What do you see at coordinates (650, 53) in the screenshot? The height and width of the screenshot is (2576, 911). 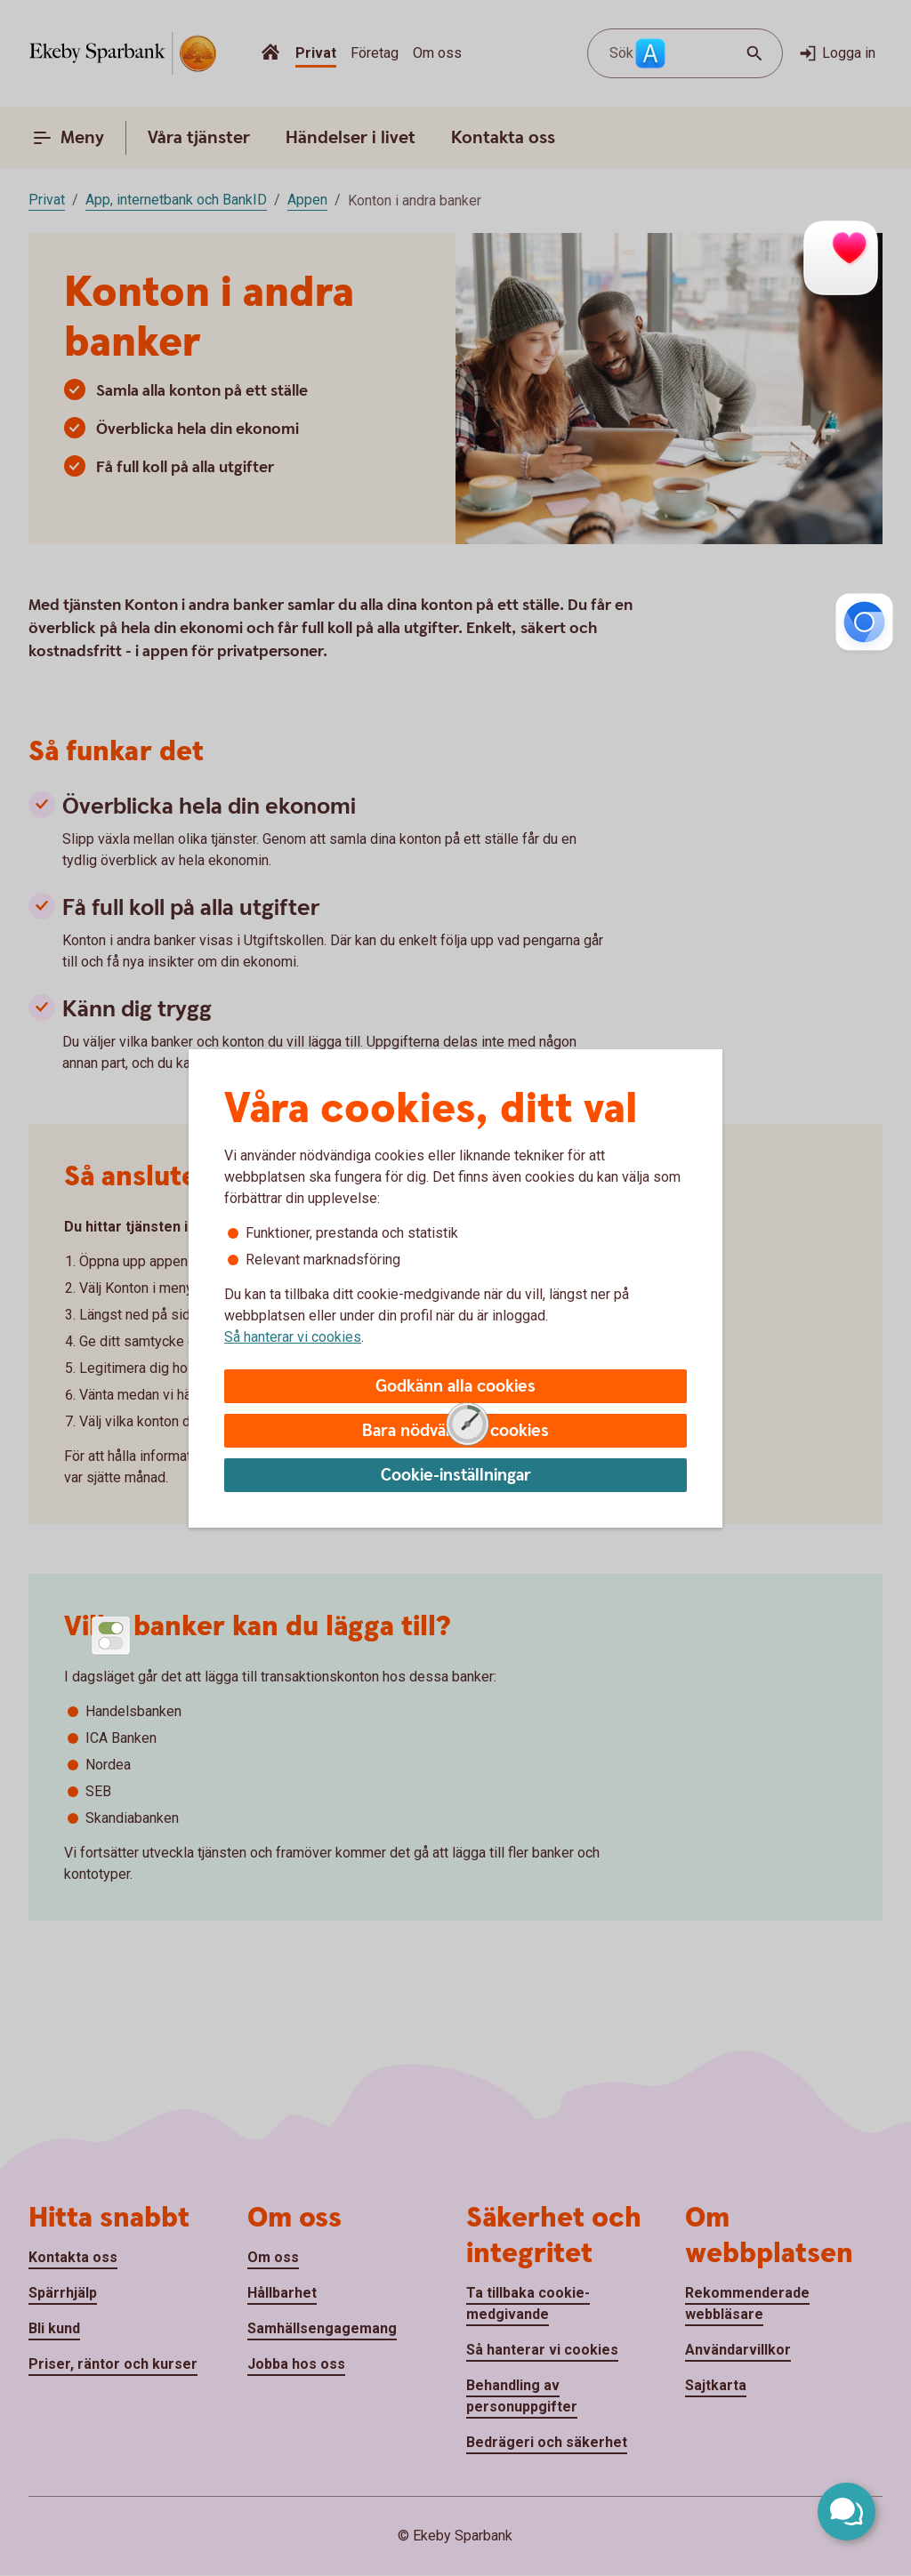 I see `open fcitx input method settings` at bounding box center [650, 53].